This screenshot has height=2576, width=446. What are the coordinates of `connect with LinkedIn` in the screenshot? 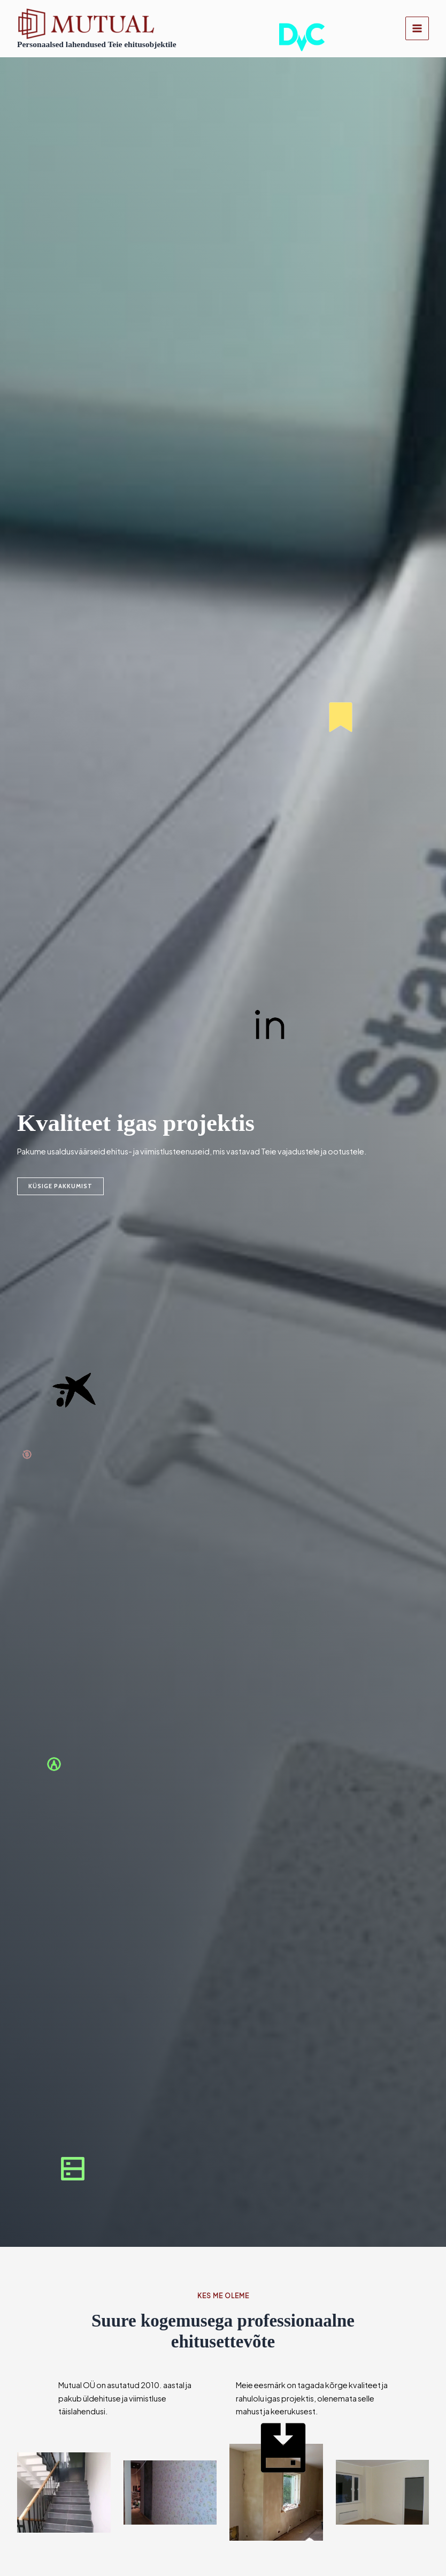 It's located at (269, 1024).